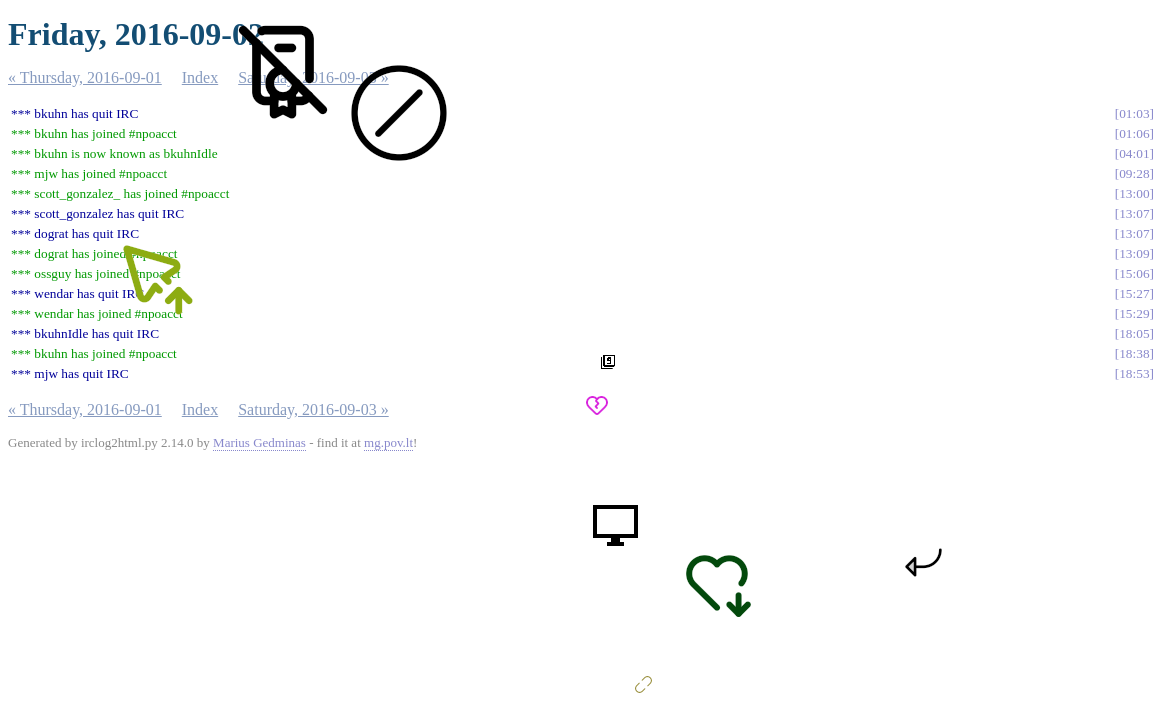  I want to click on scroll to top of page, so click(154, 276).